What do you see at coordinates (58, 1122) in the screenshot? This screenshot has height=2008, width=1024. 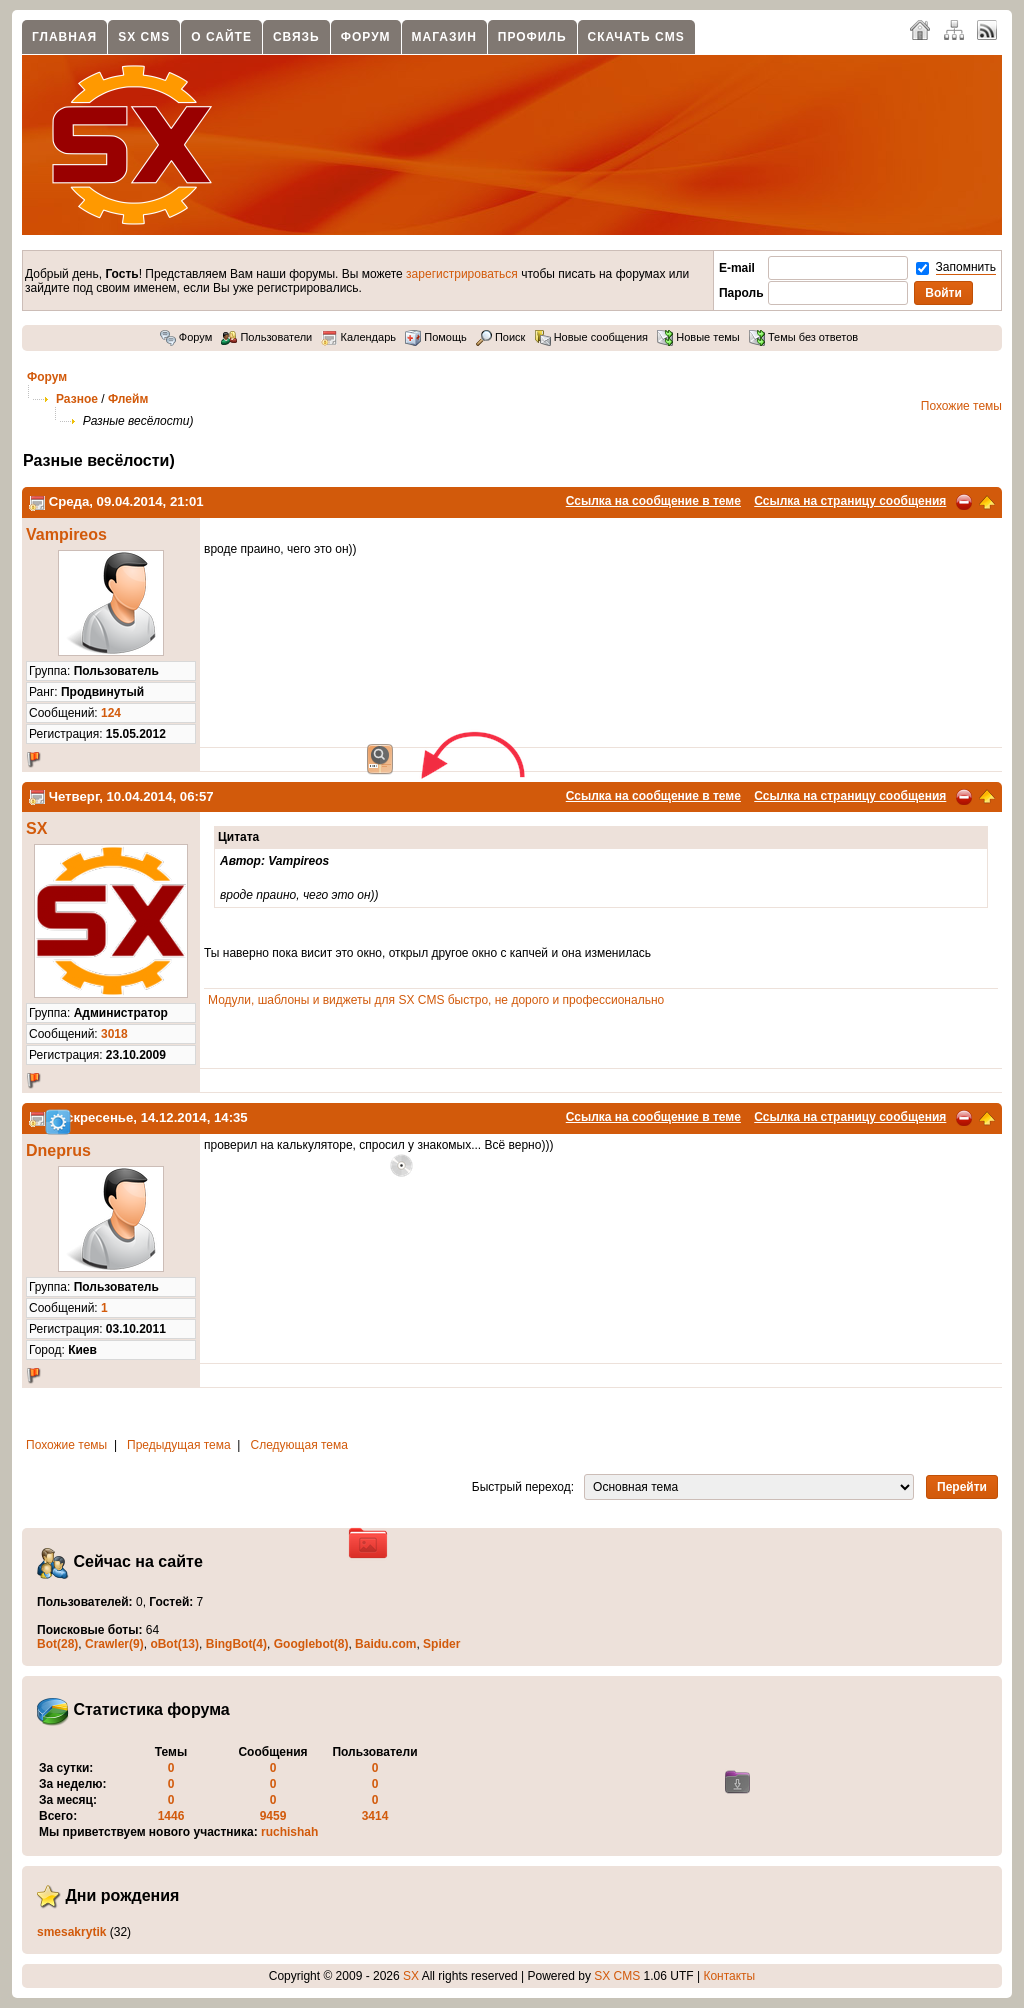 I see `access system application settings` at bounding box center [58, 1122].